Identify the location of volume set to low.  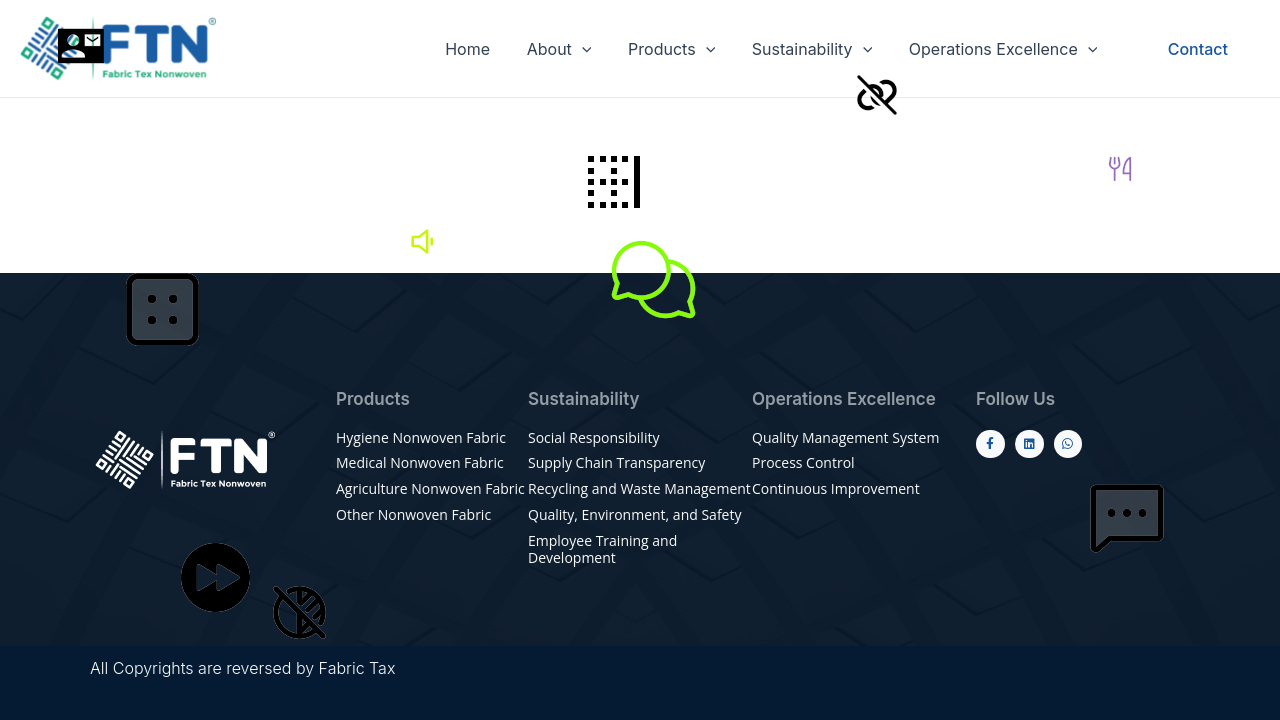
(423, 241).